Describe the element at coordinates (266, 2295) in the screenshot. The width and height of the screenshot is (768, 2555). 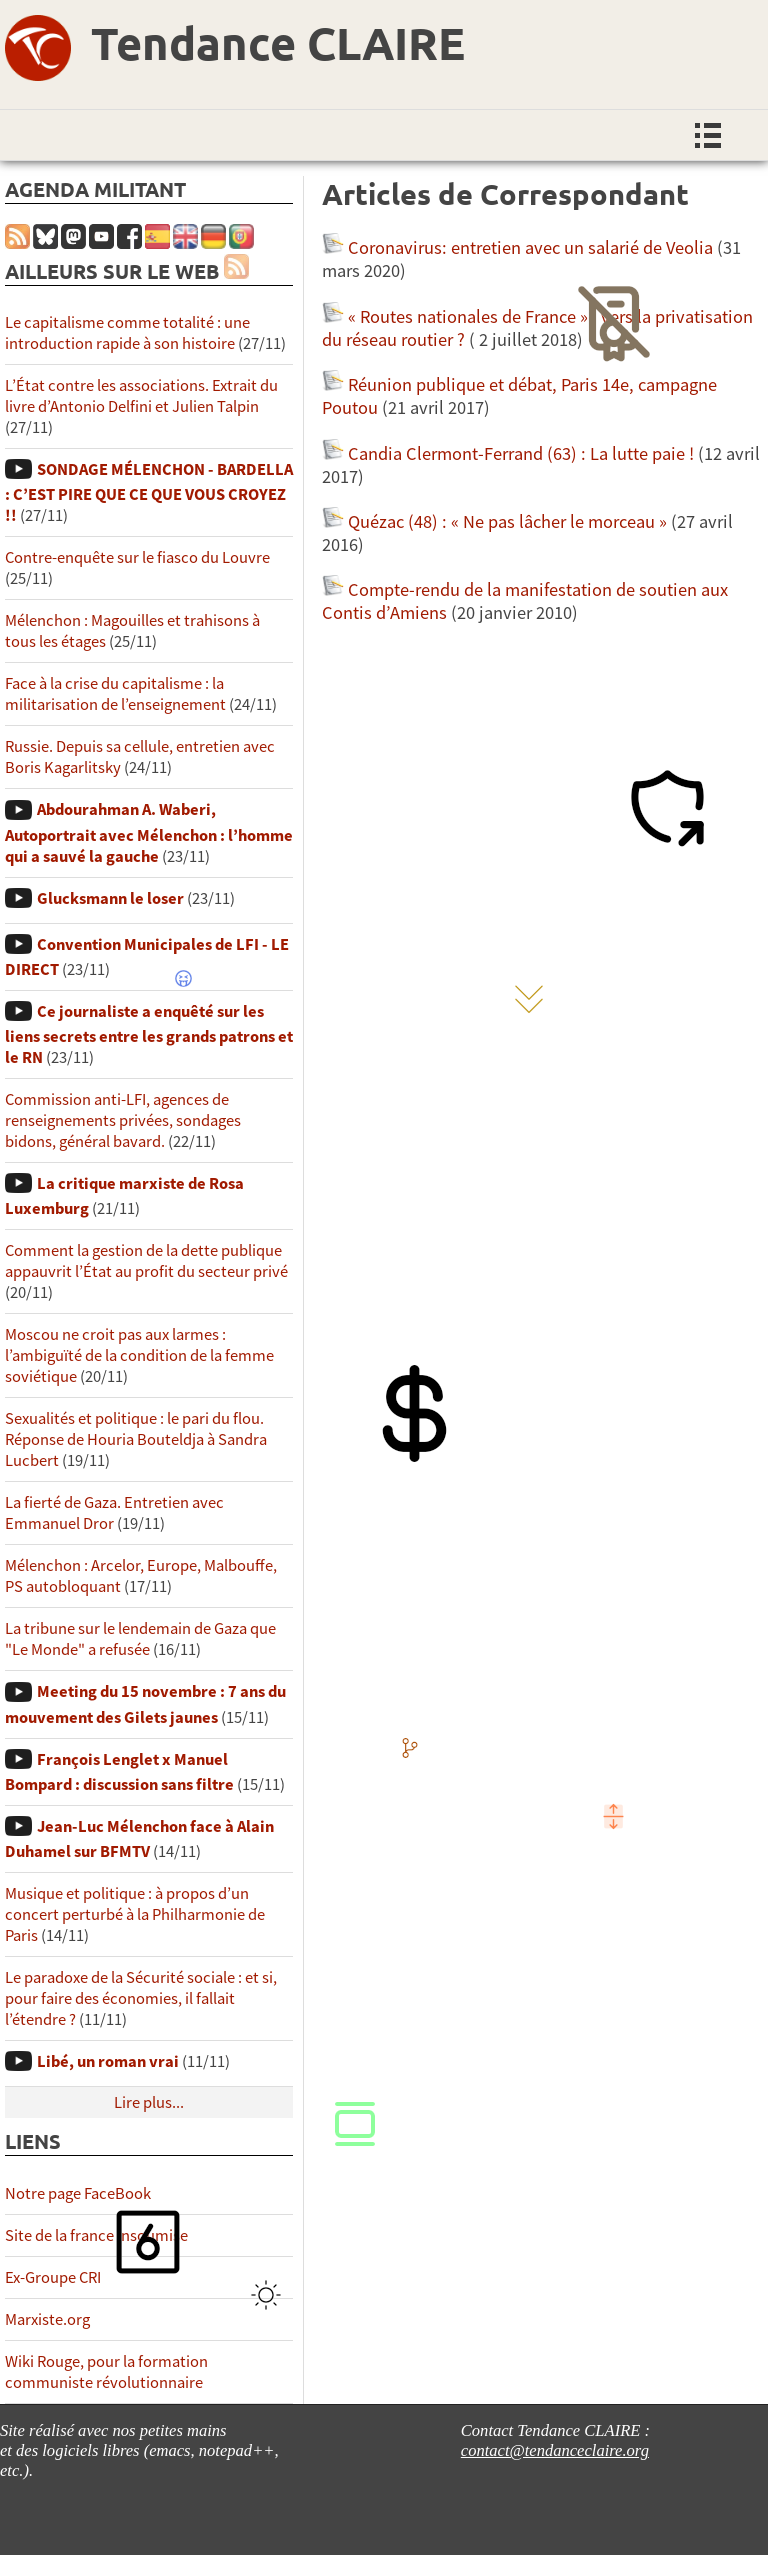
I see `toggle light mode or bright theme` at that location.